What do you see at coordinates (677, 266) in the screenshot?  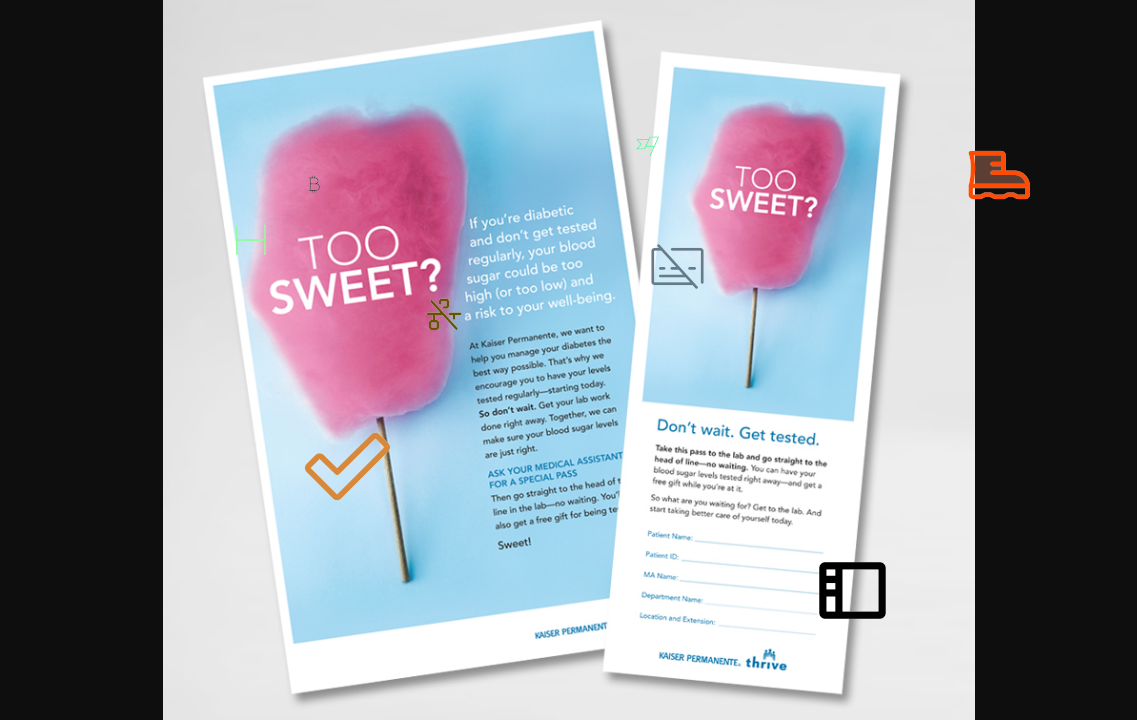 I see `disable subtitles or closed captions` at bounding box center [677, 266].